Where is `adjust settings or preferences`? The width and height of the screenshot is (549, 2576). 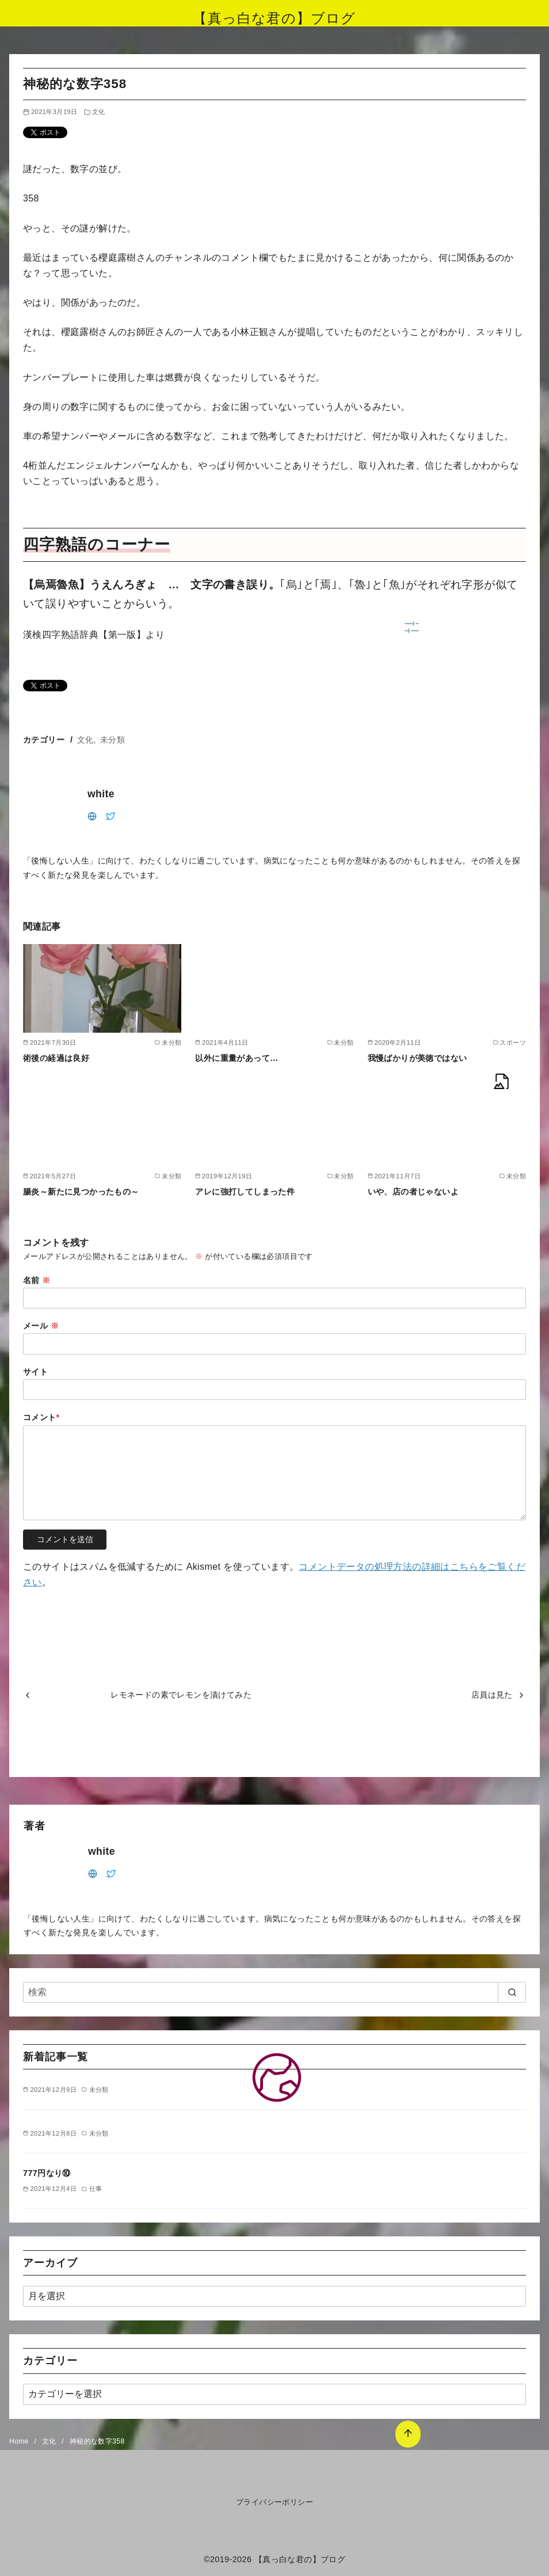 adjust settings or preferences is located at coordinates (411, 627).